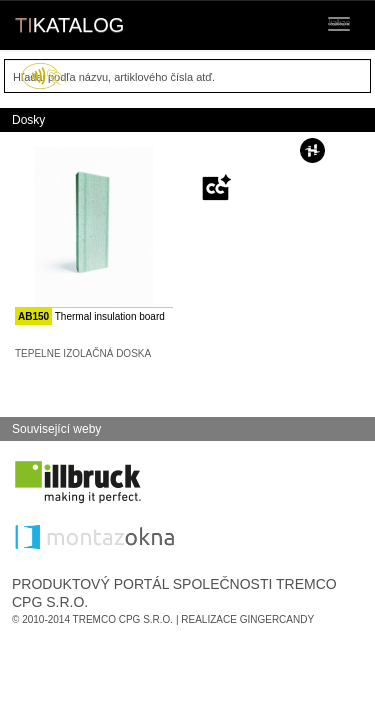 The height and width of the screenshot is (720, 375). What do you see at coordinates (44, 76) in the screenshot?
I see `indicates contactless payment is accepted` at bounding box center [44, 76].